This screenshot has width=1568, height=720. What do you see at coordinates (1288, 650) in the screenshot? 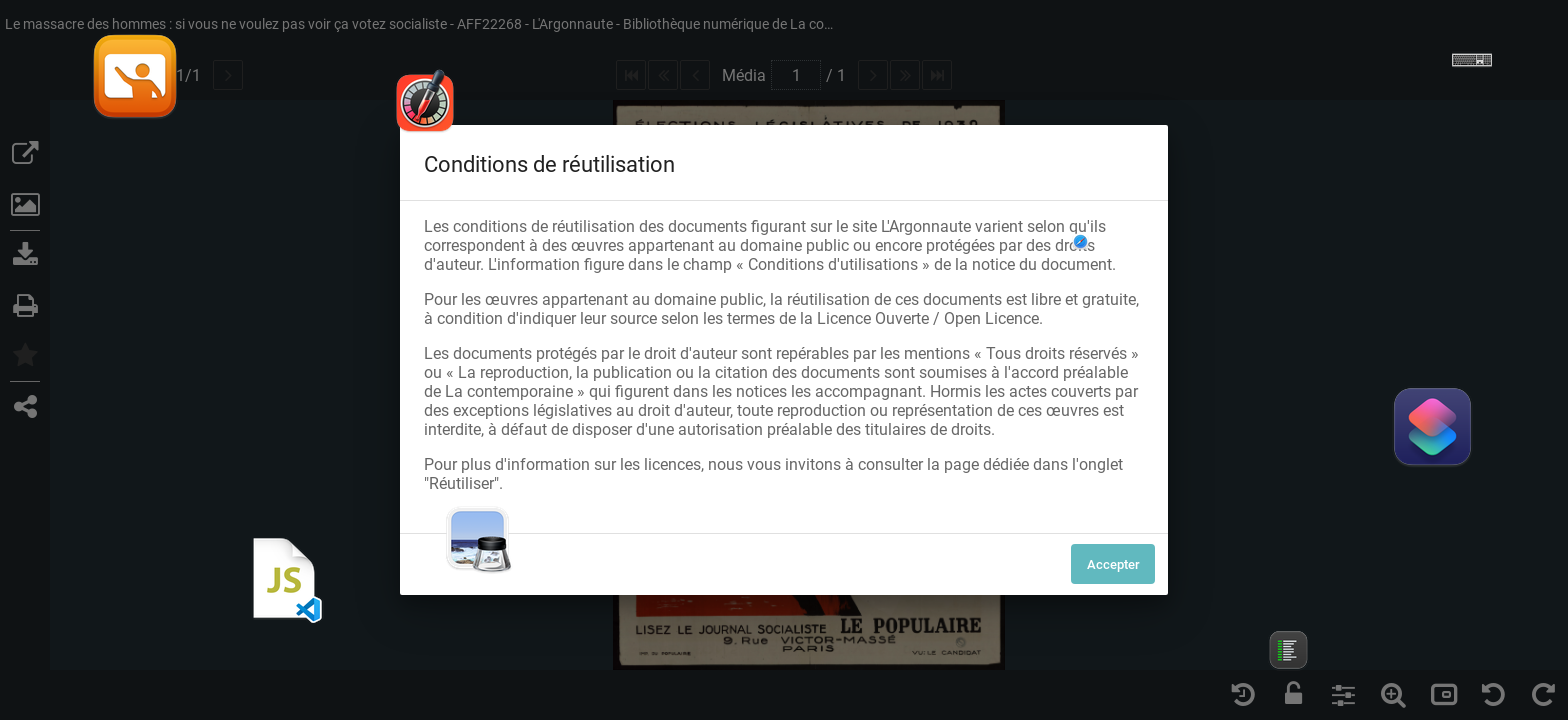
I see `access startup disk and boot preferences` at bounding box center [1288, 650].